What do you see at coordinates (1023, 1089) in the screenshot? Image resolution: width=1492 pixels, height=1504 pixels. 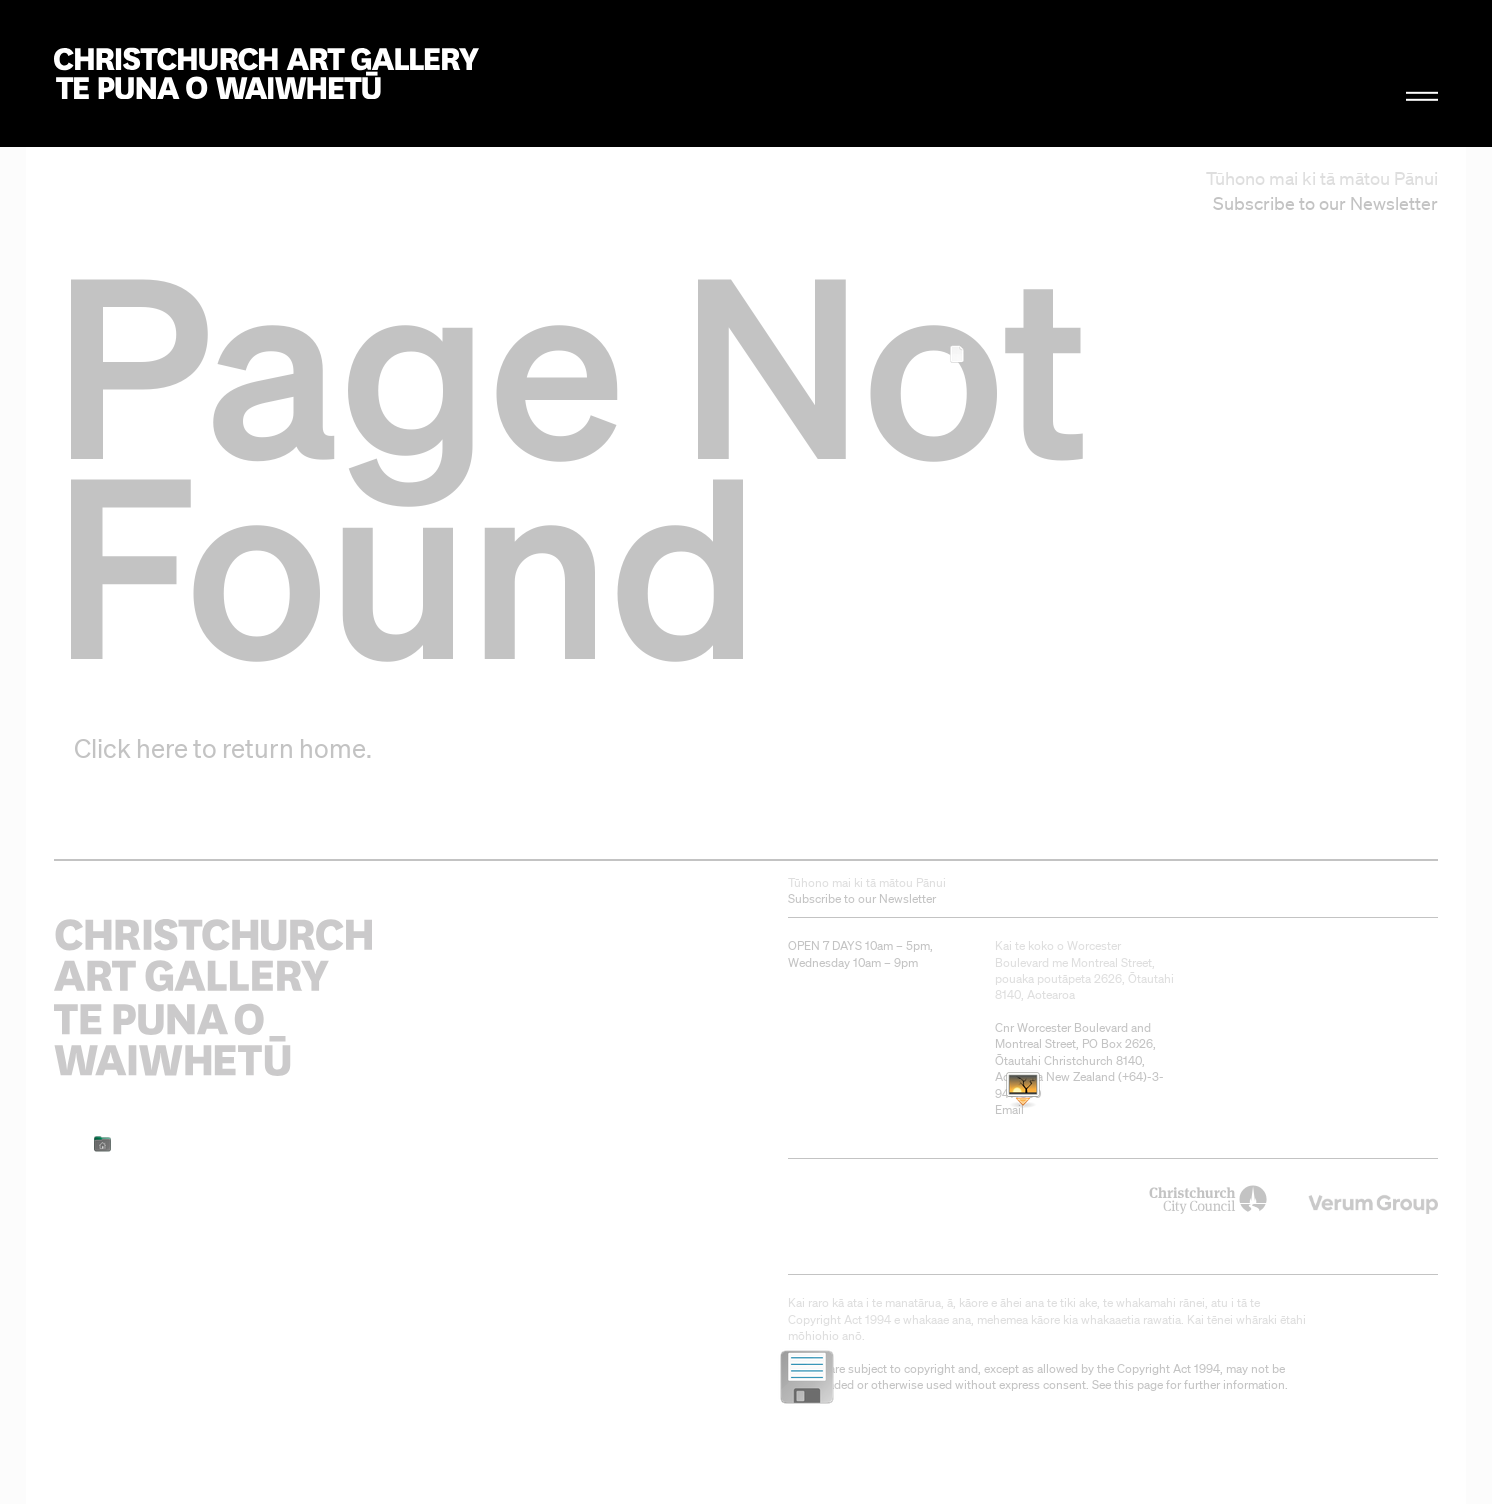 I see `insert an image into the document` at bounding box center [1023, 1089].